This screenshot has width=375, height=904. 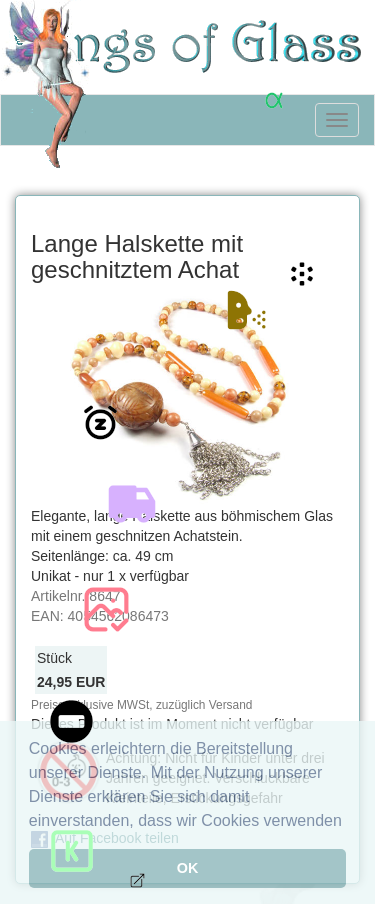 I want to click on report respiratory symptoms, so click(x=247, y=310).